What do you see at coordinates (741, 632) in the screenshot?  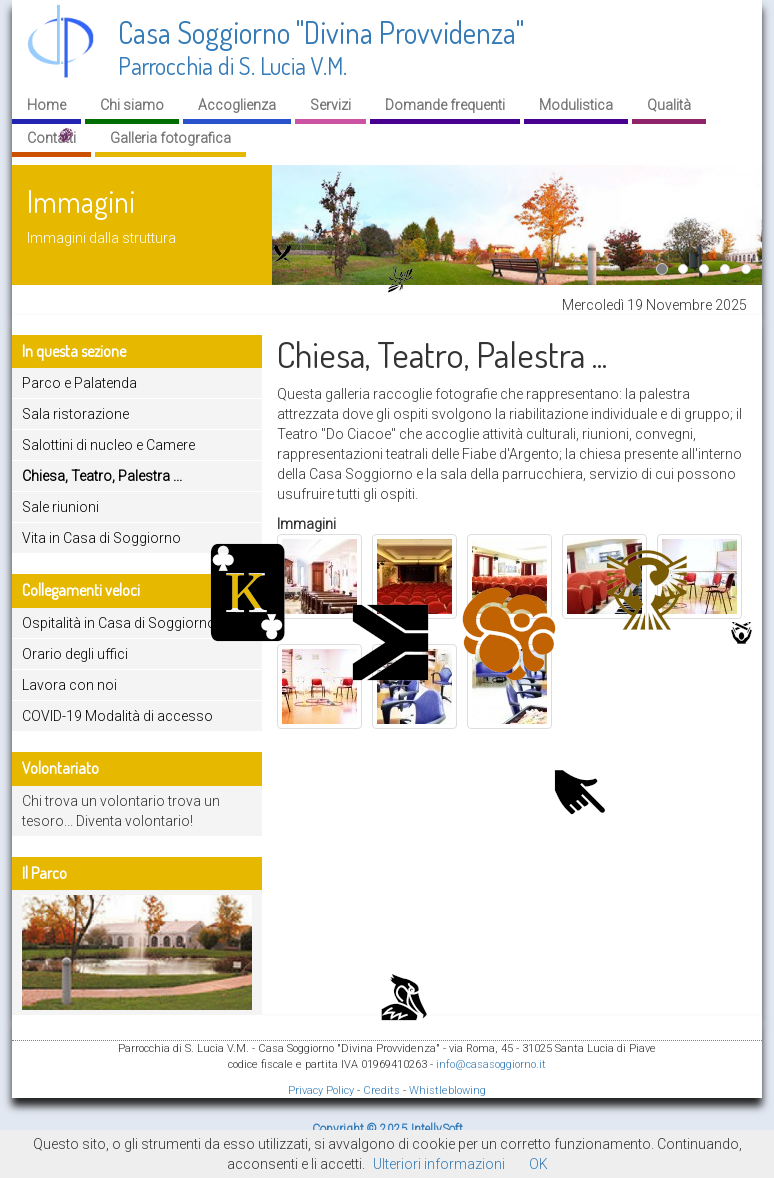 I see `view combat power or battle strength` at bounding box center [741, 632].